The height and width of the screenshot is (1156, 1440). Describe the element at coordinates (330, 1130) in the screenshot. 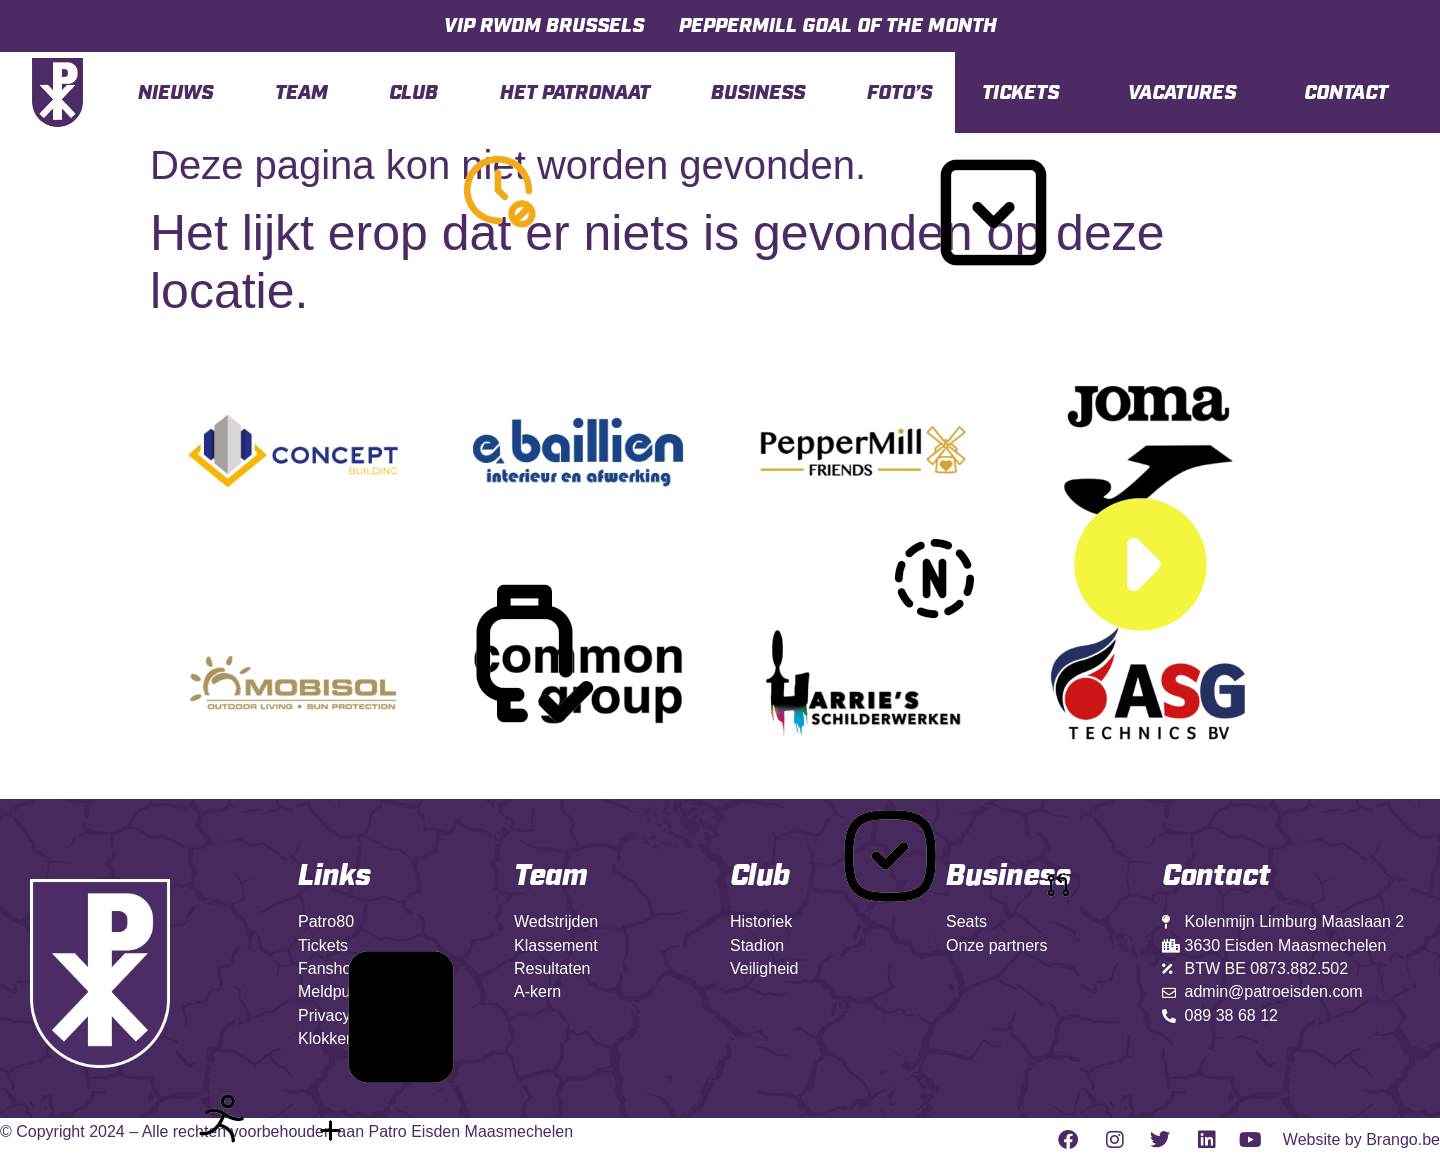

I see `add a new item` at that location.